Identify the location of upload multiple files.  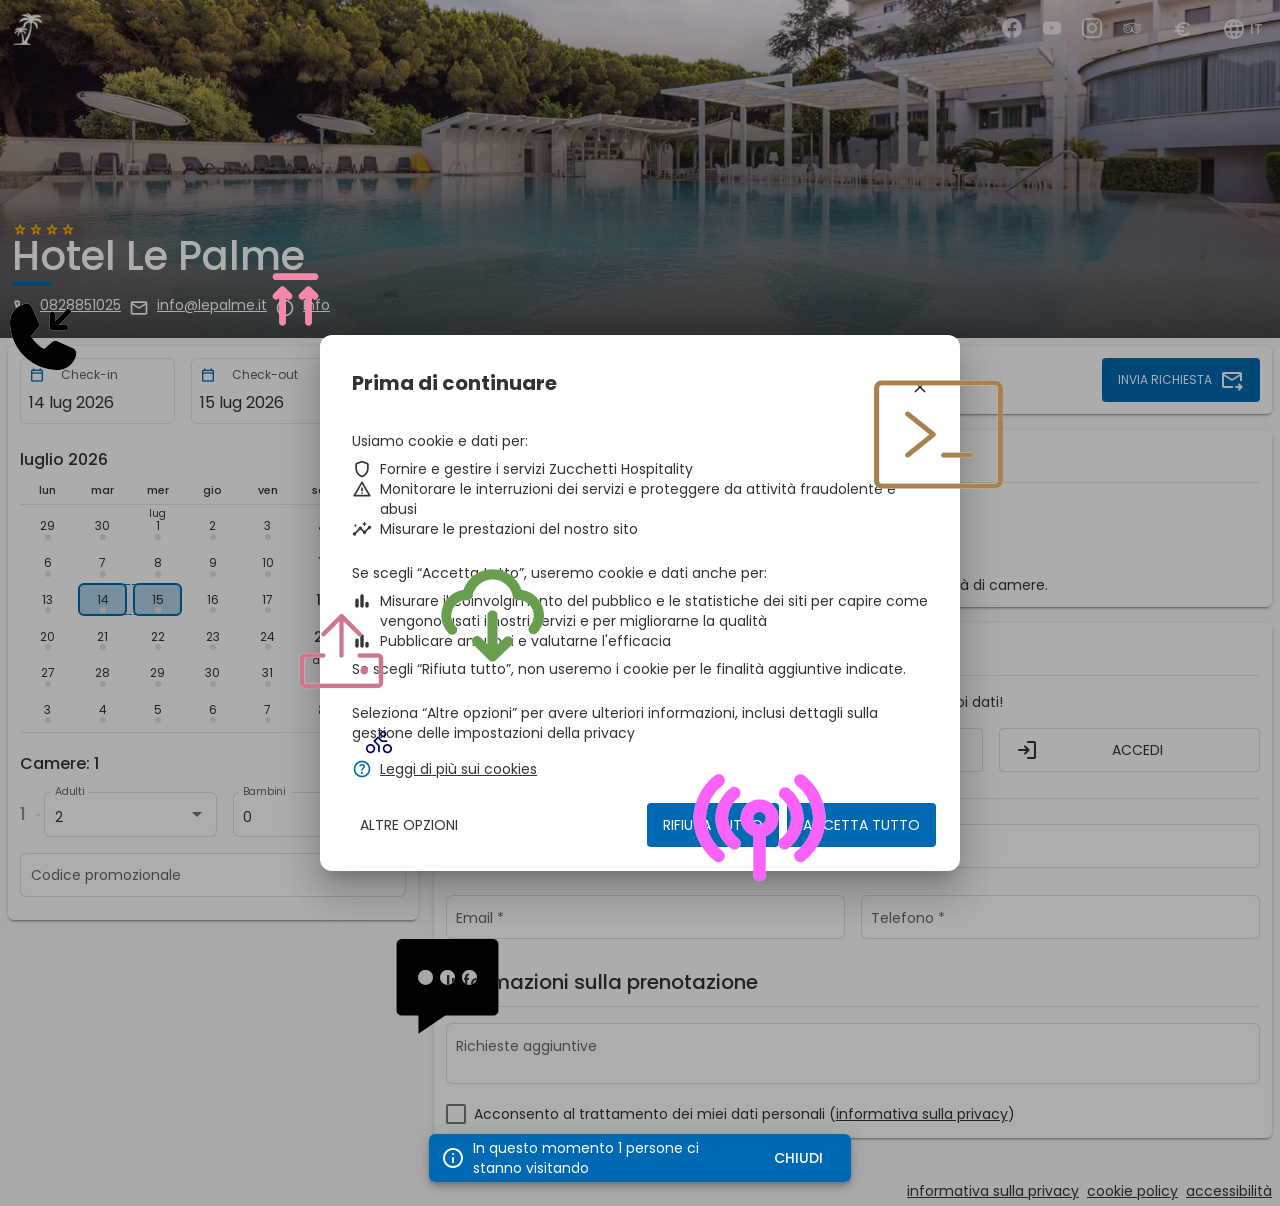
(295, 299).